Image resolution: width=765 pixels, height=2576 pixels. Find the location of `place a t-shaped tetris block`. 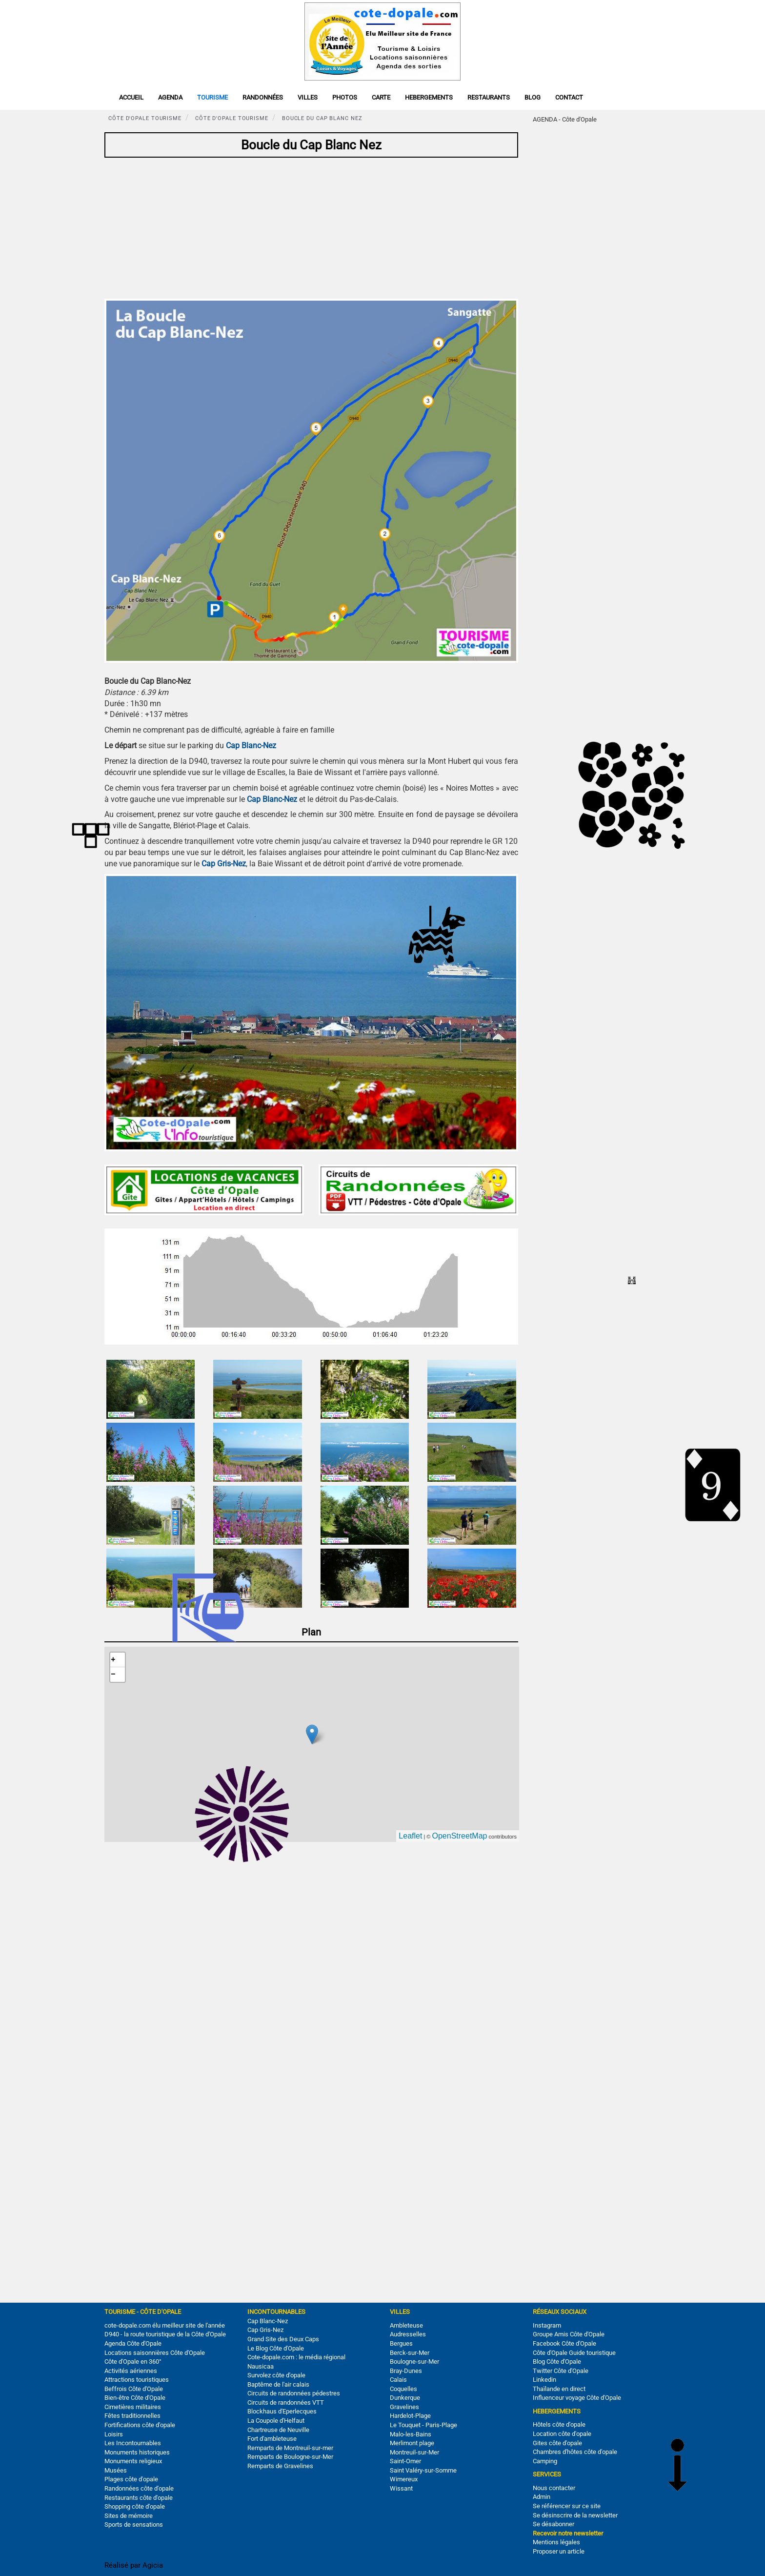

place a t-shaped tetris block is located at coordinates (91, 836).